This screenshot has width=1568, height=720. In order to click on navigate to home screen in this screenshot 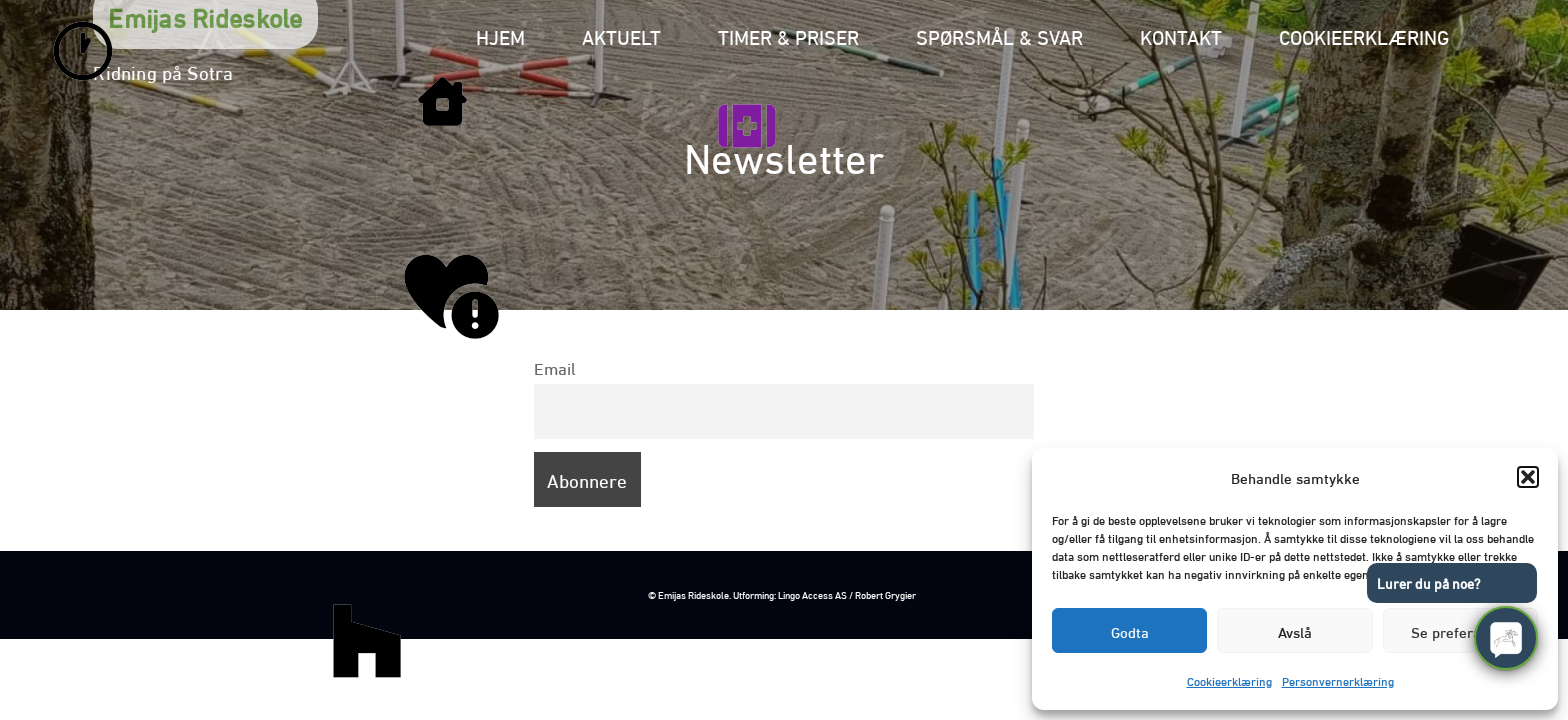, I will do `click(442, 101)`.